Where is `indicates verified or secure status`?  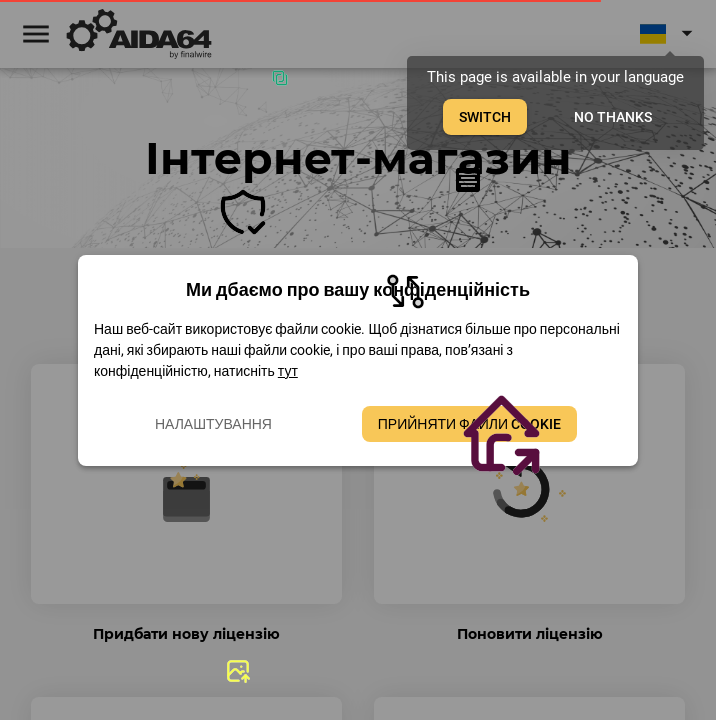
indicates verified or secure status is located at coordinates (243, 212).